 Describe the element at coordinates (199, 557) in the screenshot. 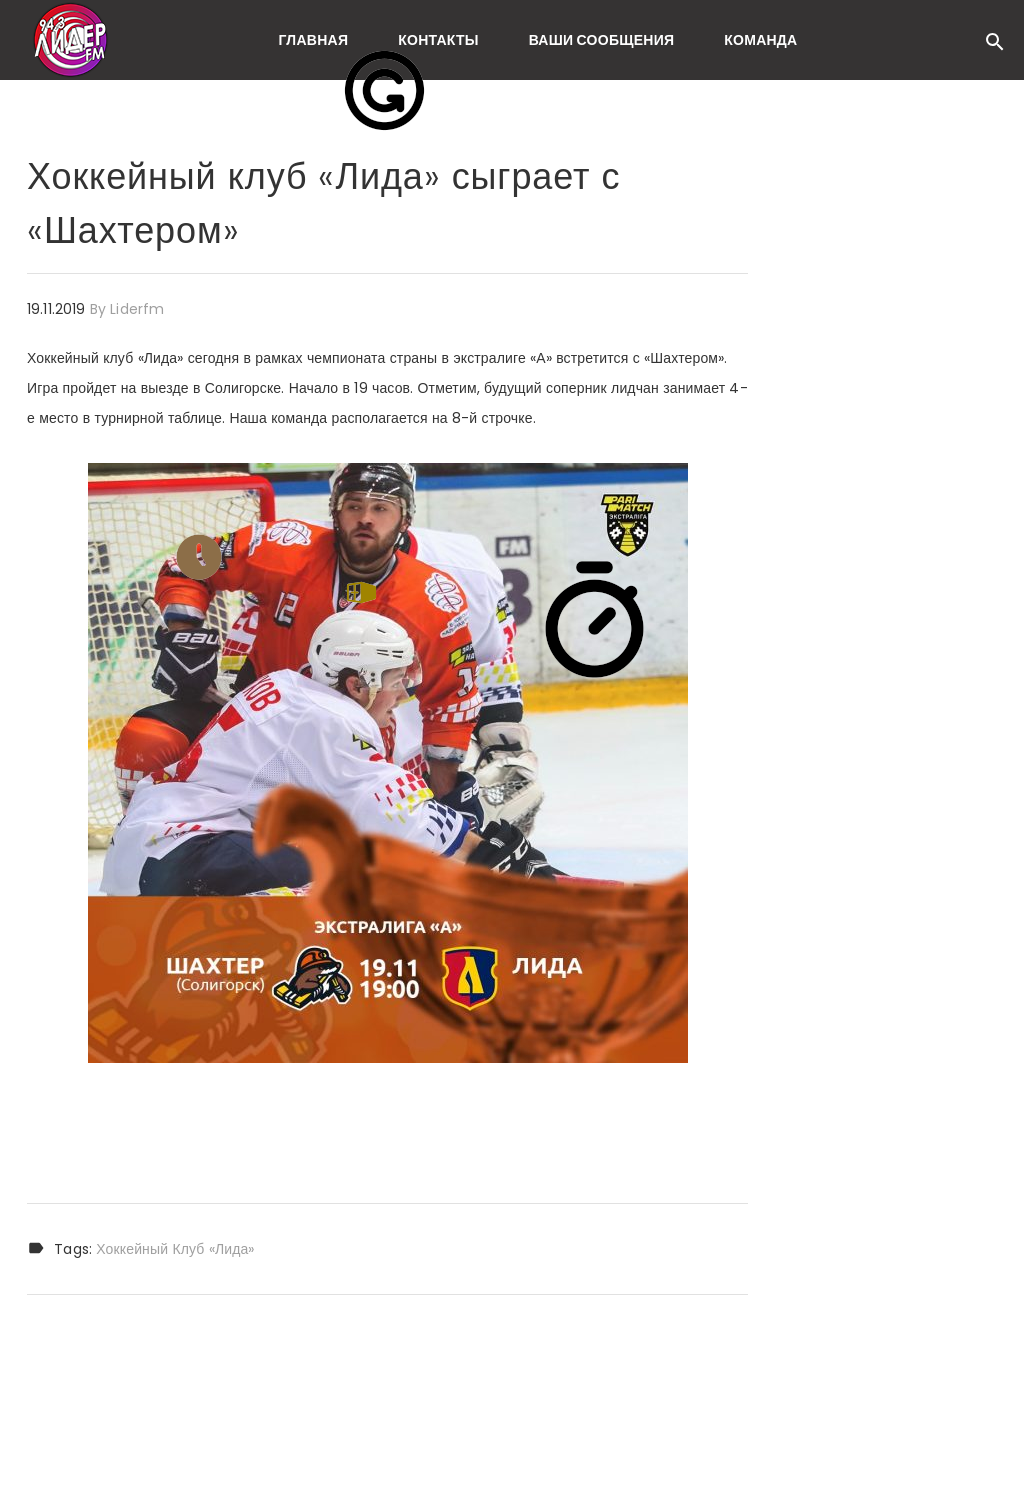

I see `indicates the current time or timestamp` at that location.